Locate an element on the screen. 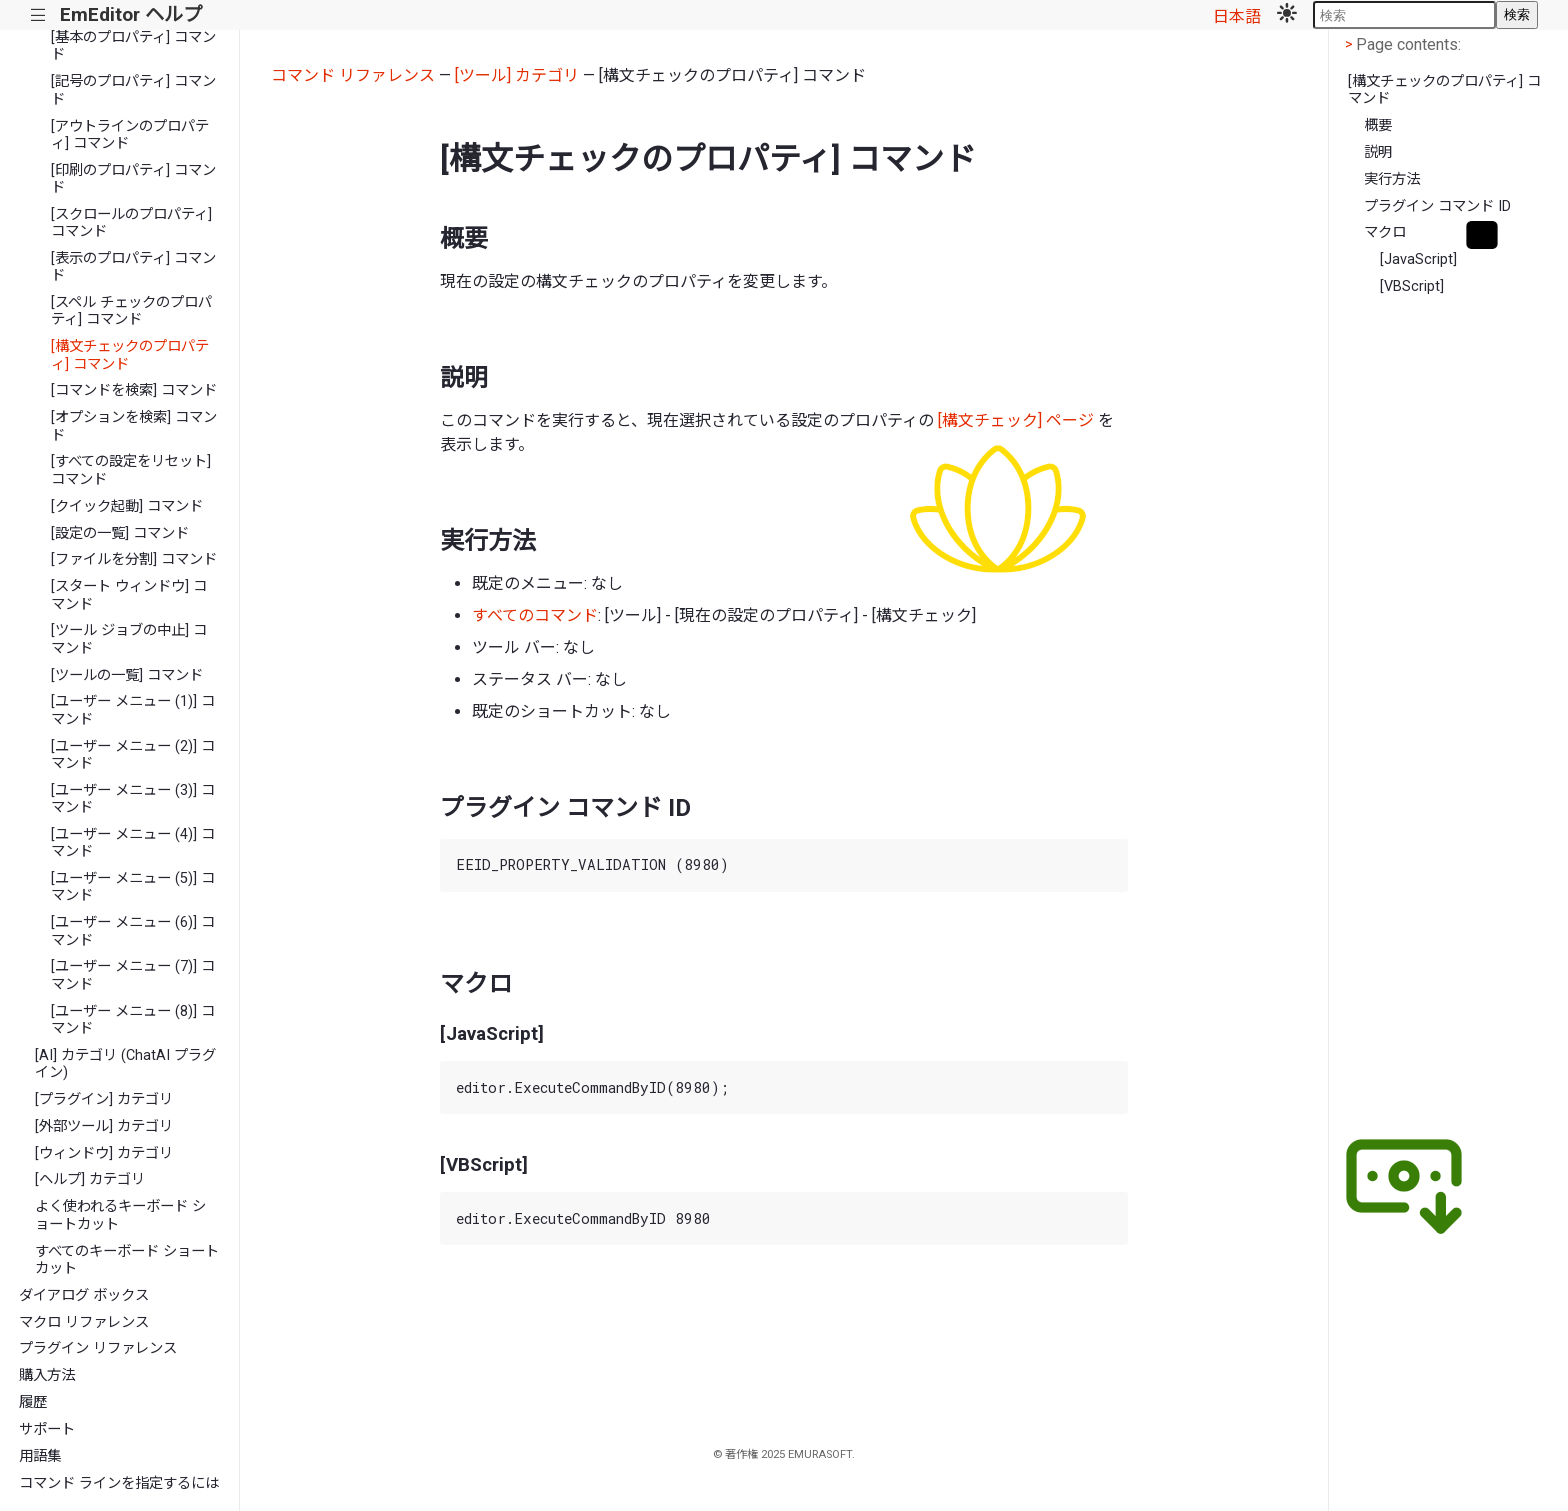 Image resolution: width=1568 pixels, height=1511 pixels. receive a payment or deposit is located at coordinates (1404, 1176).